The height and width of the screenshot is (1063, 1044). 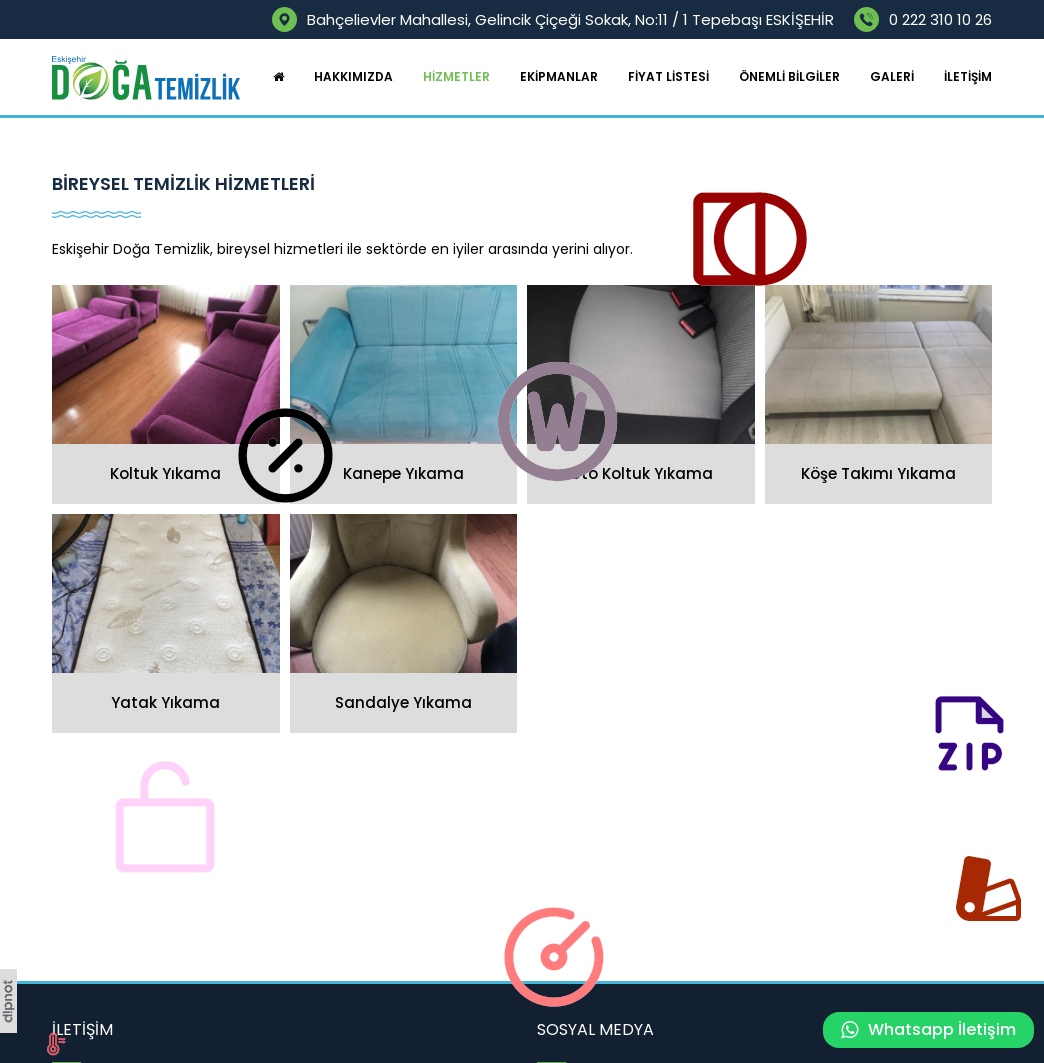 What do you see at coordinates (165, 823) in the screenshot?
I see `unlock or access secured content` at bounding box center [165, 823].